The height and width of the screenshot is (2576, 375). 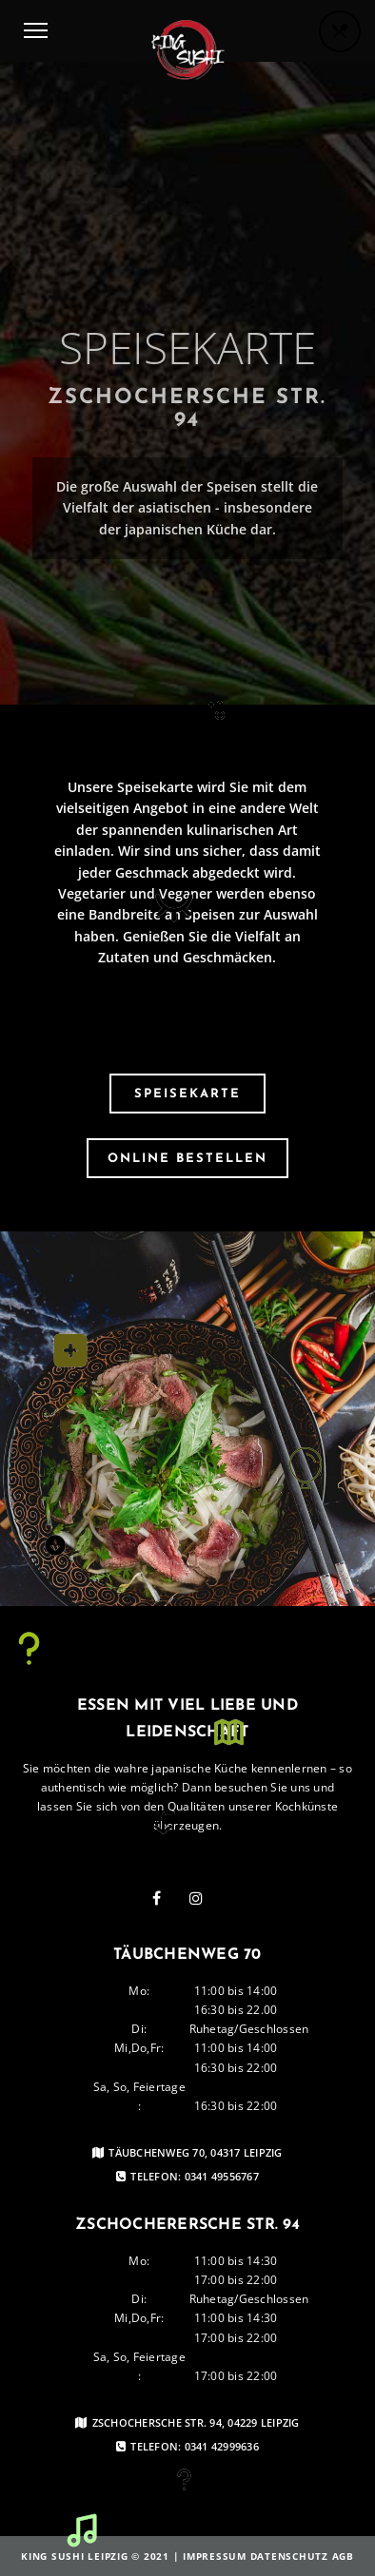 I want to click on hide password or sensitive content, so click(x=174, y=905).